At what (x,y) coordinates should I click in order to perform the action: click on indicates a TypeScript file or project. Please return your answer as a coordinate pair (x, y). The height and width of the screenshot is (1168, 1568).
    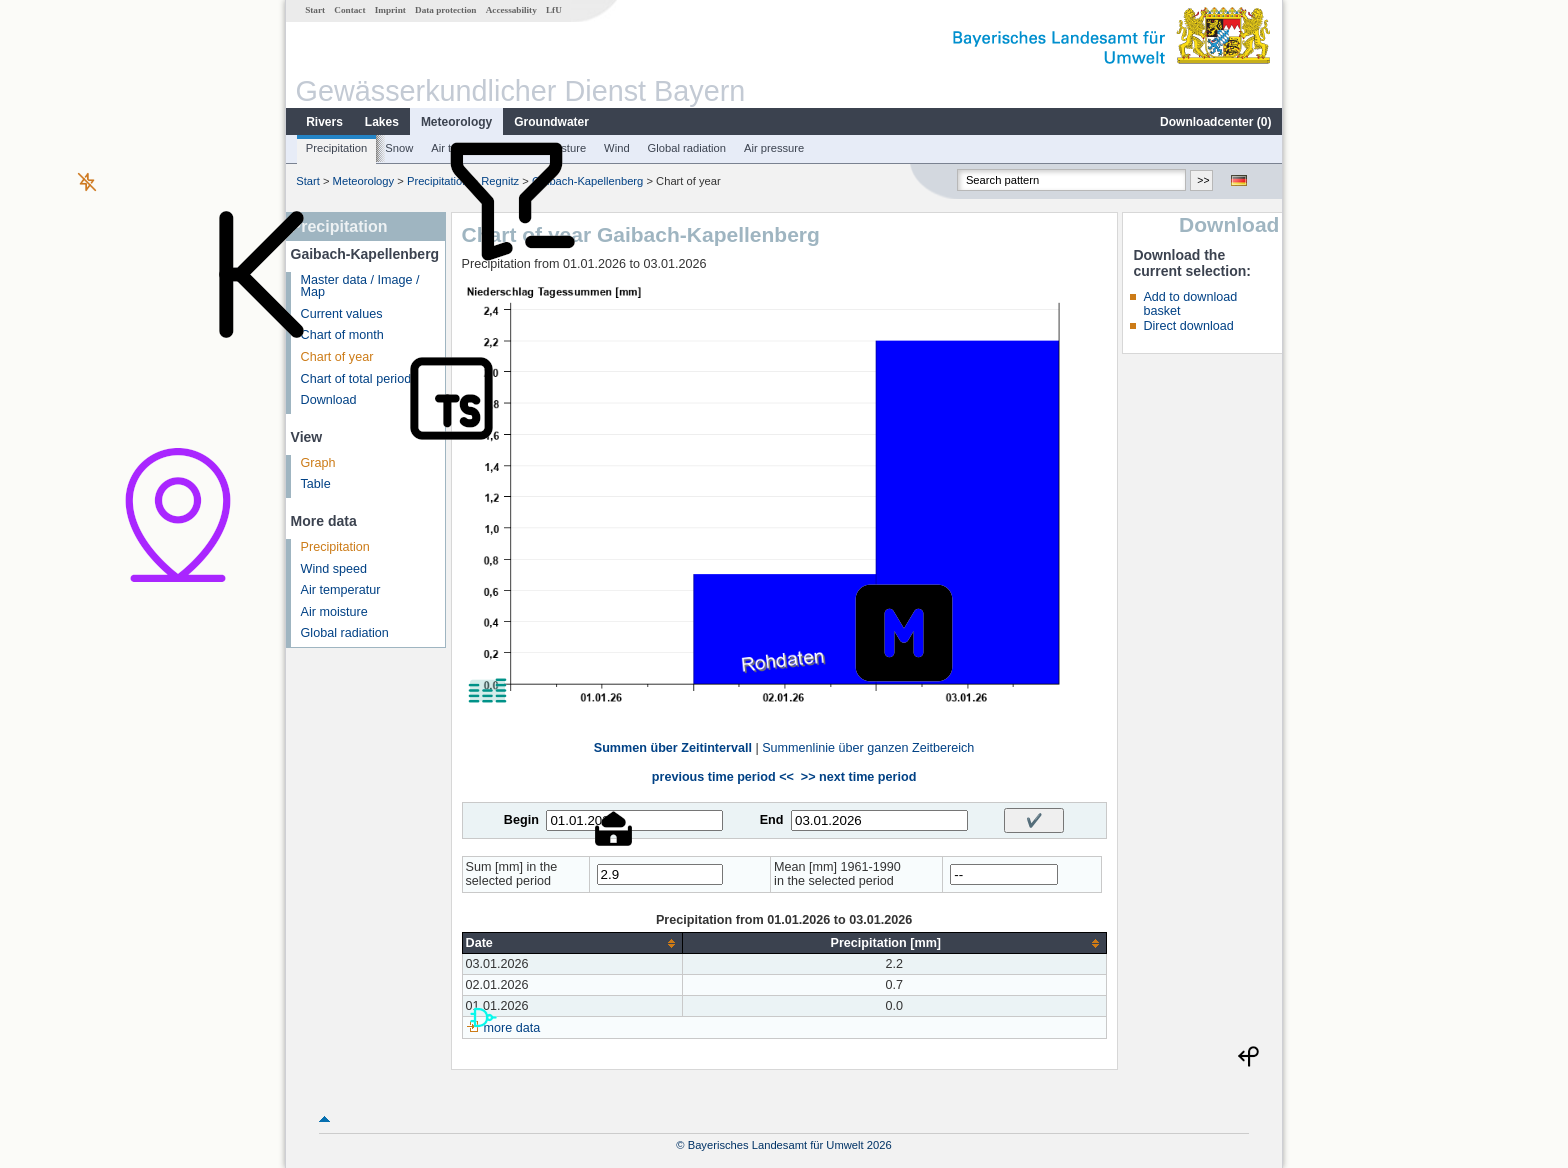
    Looking at the image, I should click on (451, 398).